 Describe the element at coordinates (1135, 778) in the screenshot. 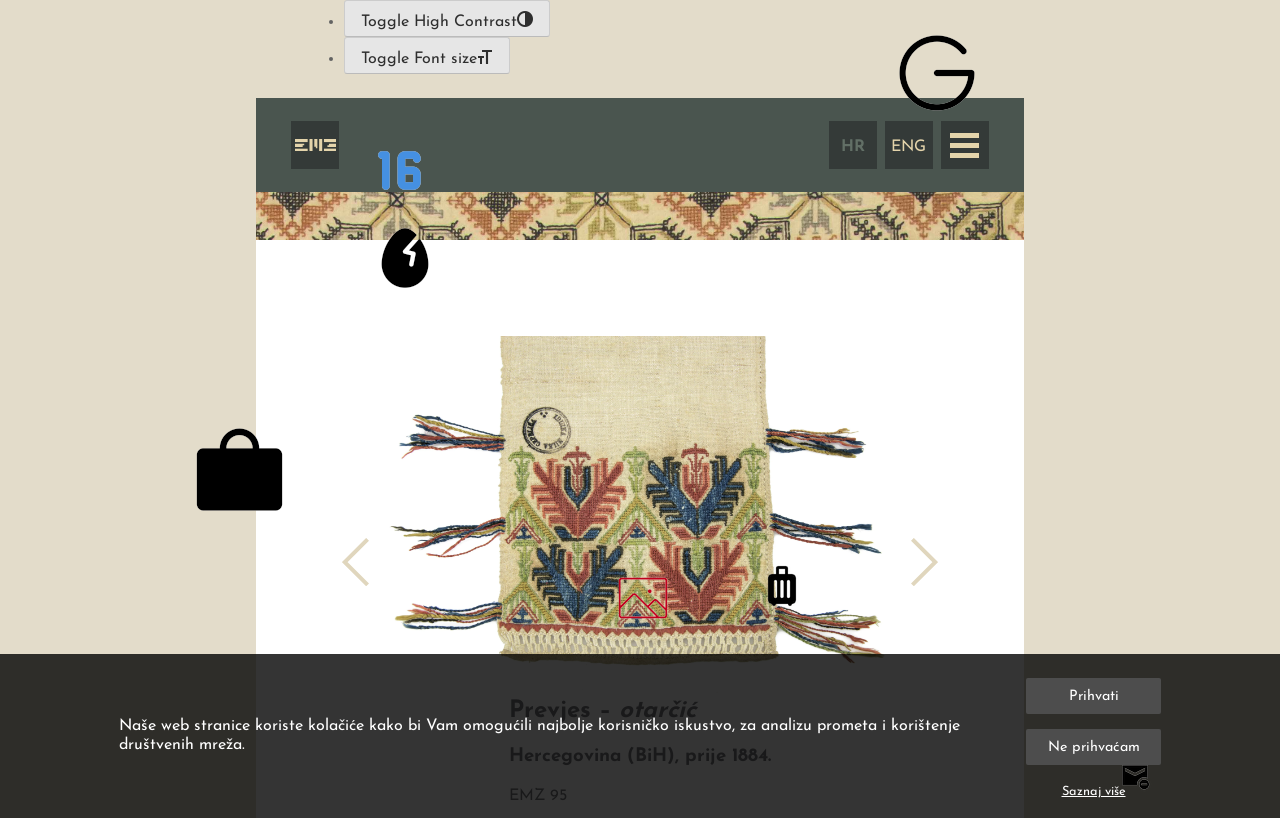

I see `unsubscribe from a mailing list` at that location.